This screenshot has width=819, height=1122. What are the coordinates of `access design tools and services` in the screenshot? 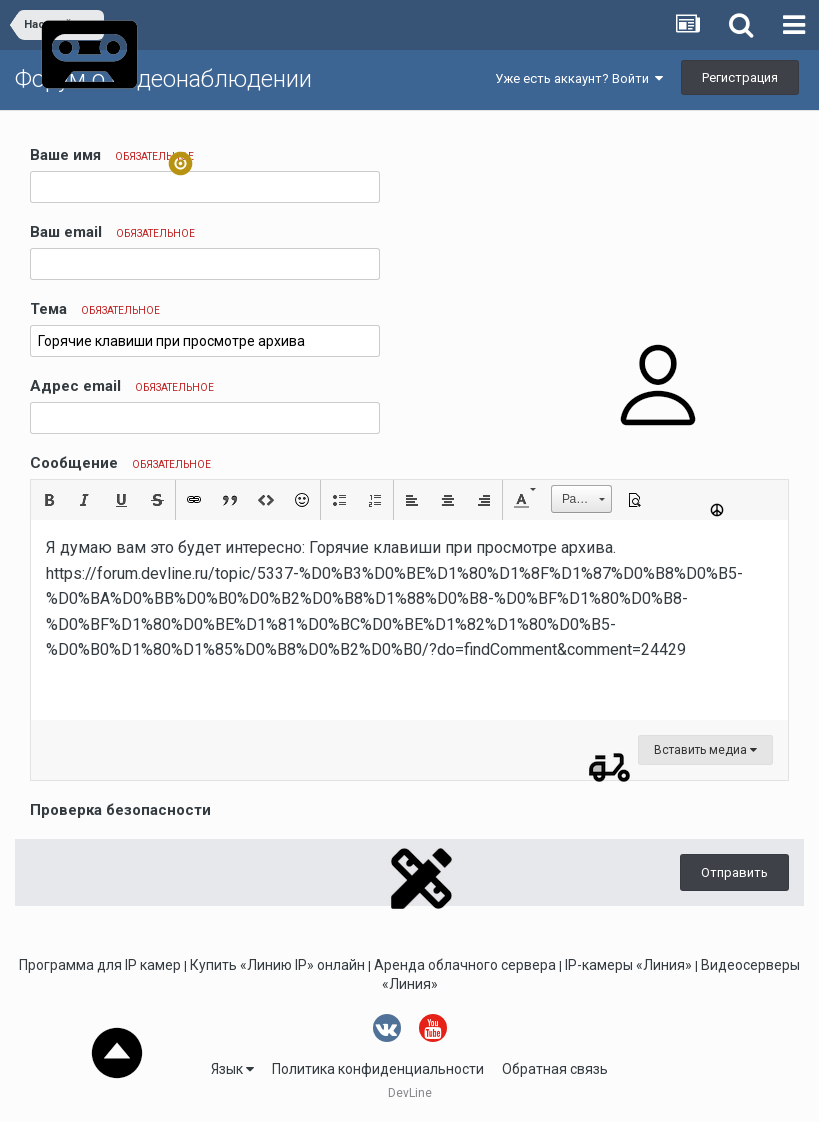 It's located at (421, 878).